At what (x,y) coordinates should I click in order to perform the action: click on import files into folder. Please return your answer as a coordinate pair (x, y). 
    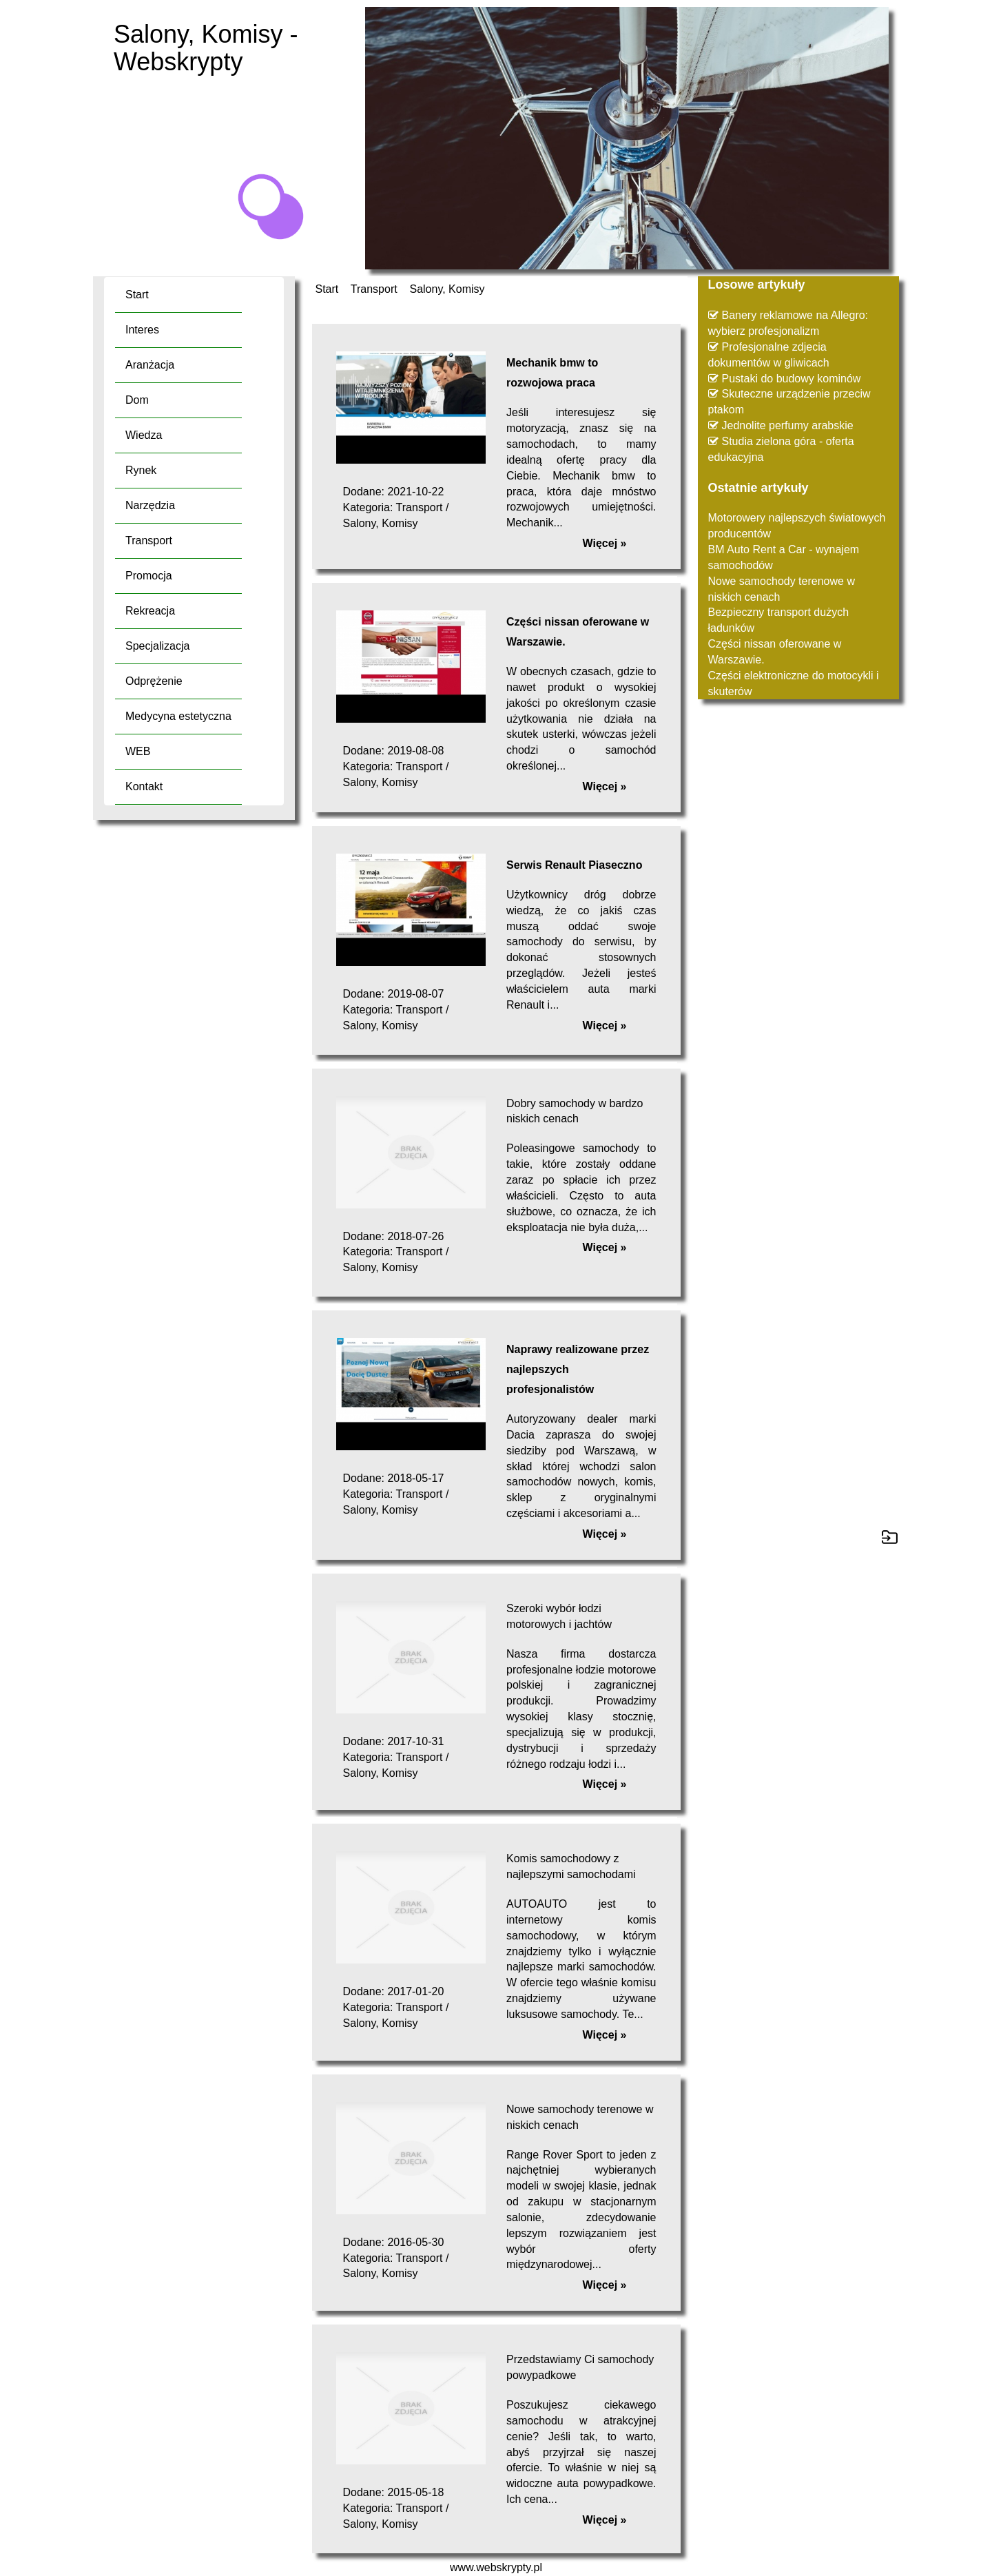
    Looking at the image, I should click on (889, 1537).